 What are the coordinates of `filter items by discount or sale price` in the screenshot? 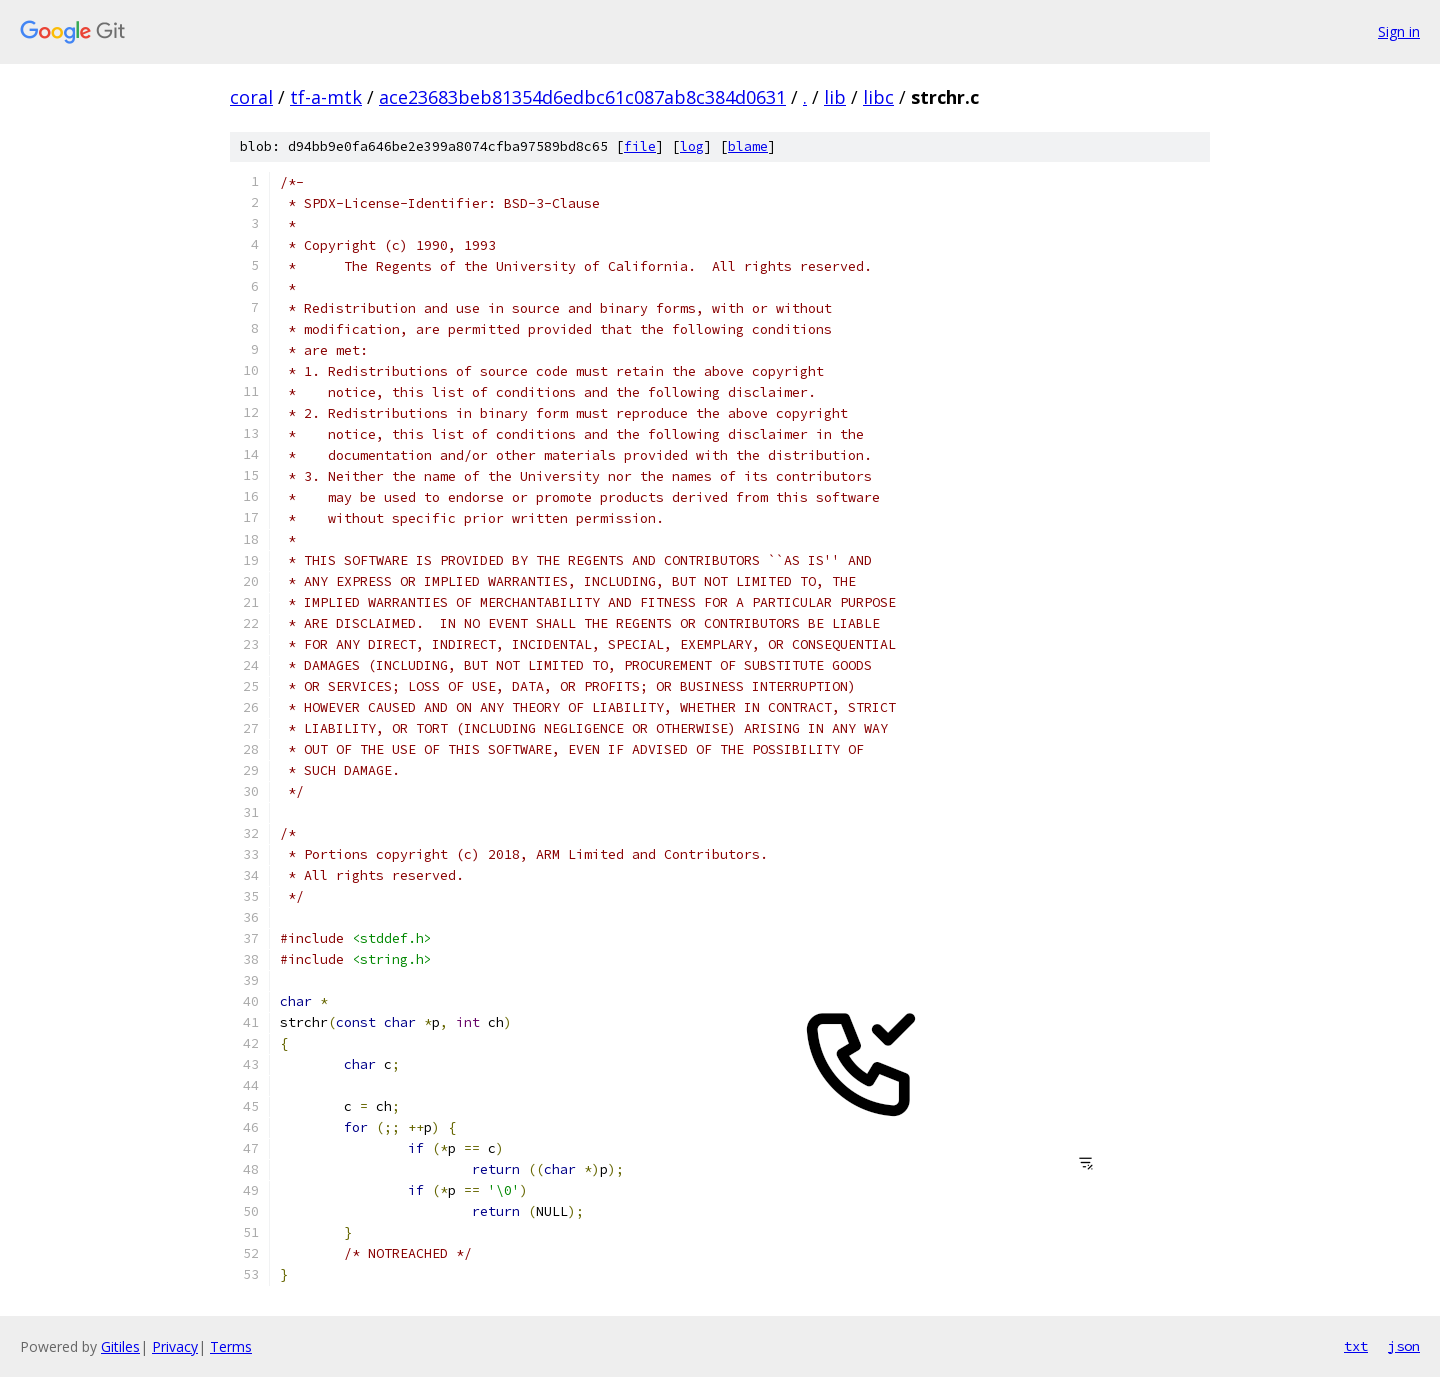 It's located at (1085, 1162).